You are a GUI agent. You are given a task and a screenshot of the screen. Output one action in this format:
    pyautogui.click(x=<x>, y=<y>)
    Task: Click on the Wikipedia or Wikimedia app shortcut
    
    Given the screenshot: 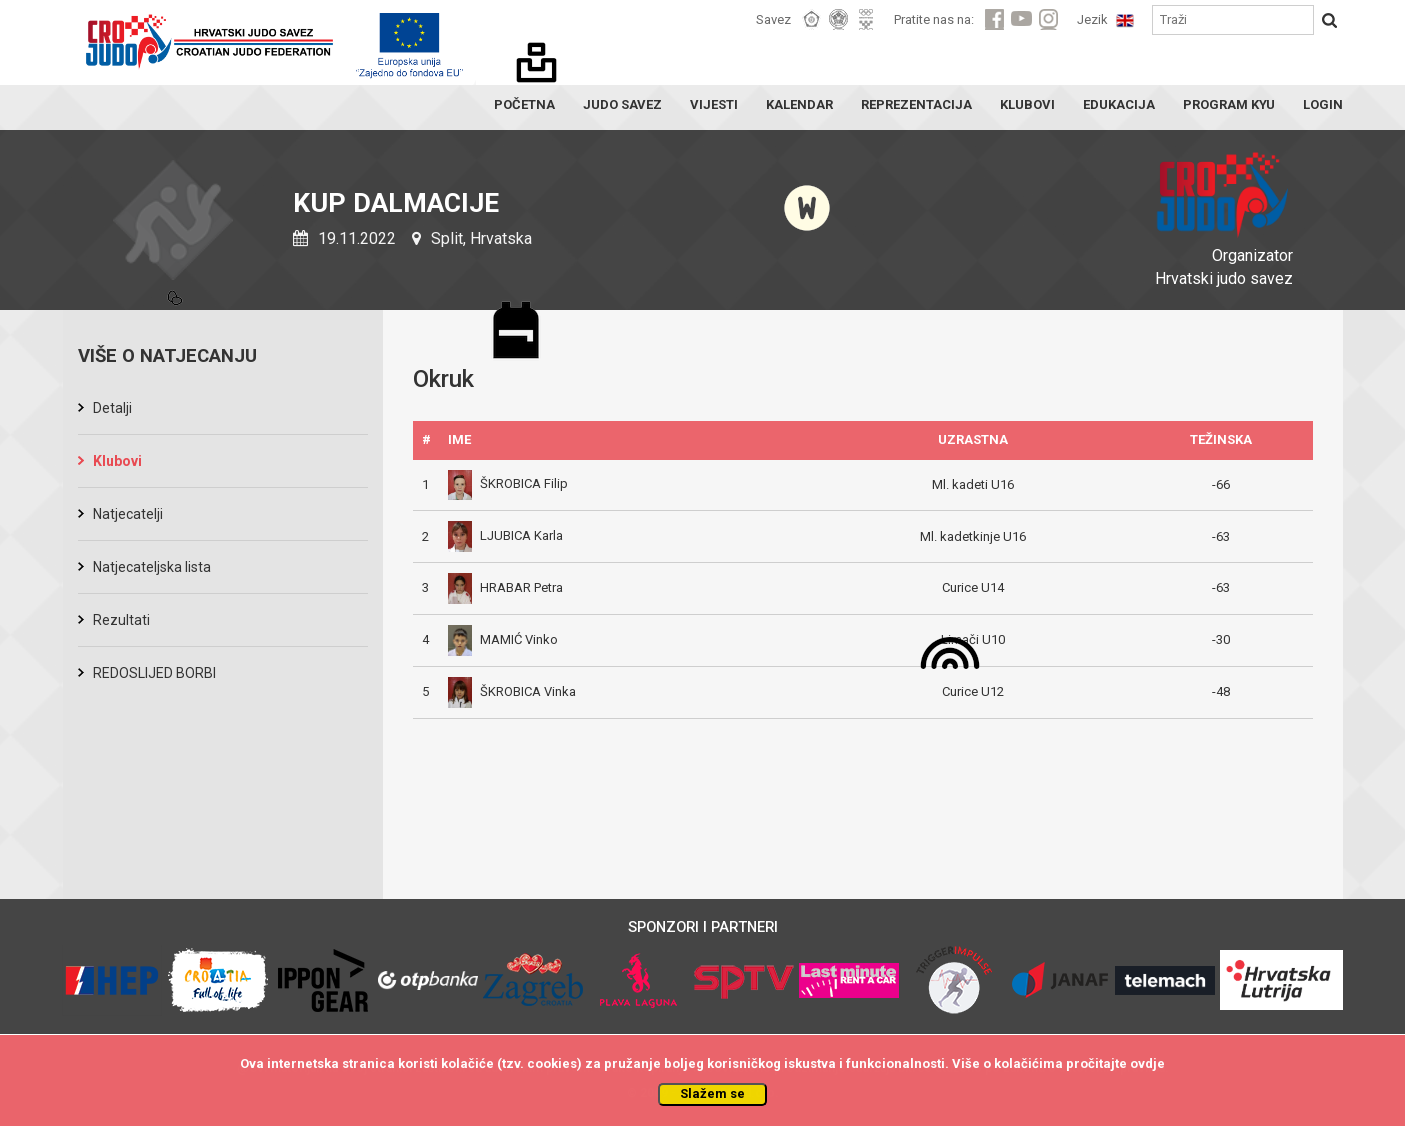 What is the action you would take?
    pyautogui.click(x=807, y=208)
    